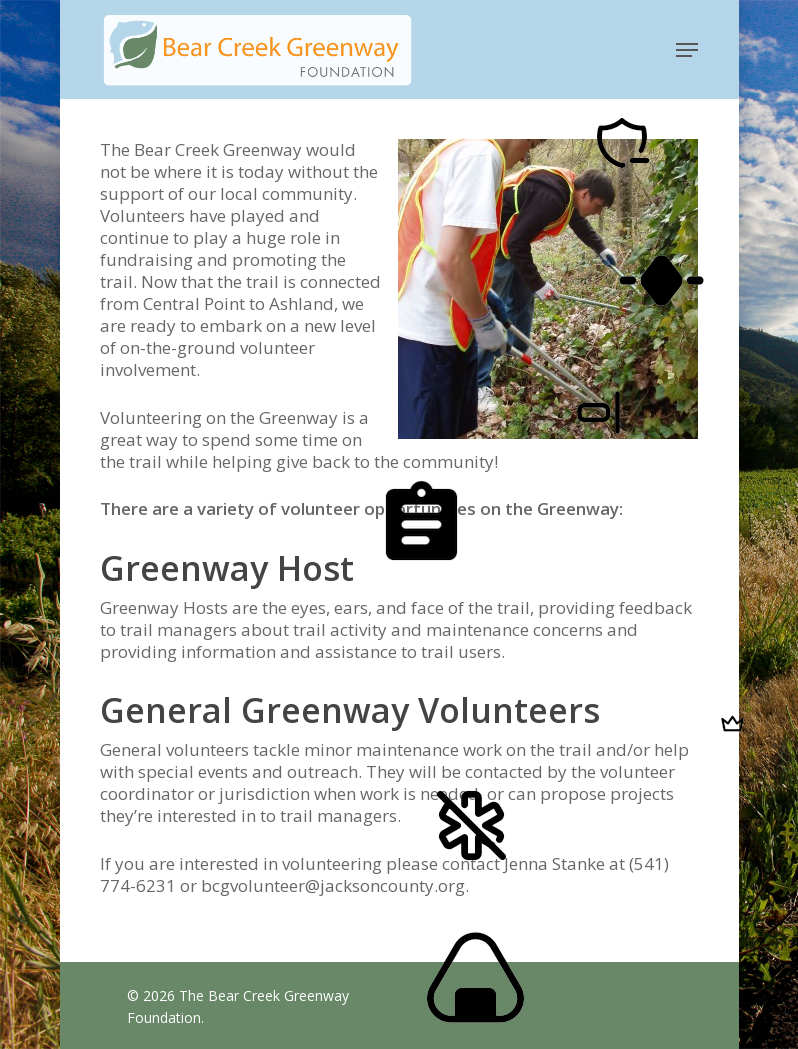 This screenshot has width=798, height=1049. Describe the element at coordinates (598, 412) in the screenshot. I see `align selected element to the right` at that location.